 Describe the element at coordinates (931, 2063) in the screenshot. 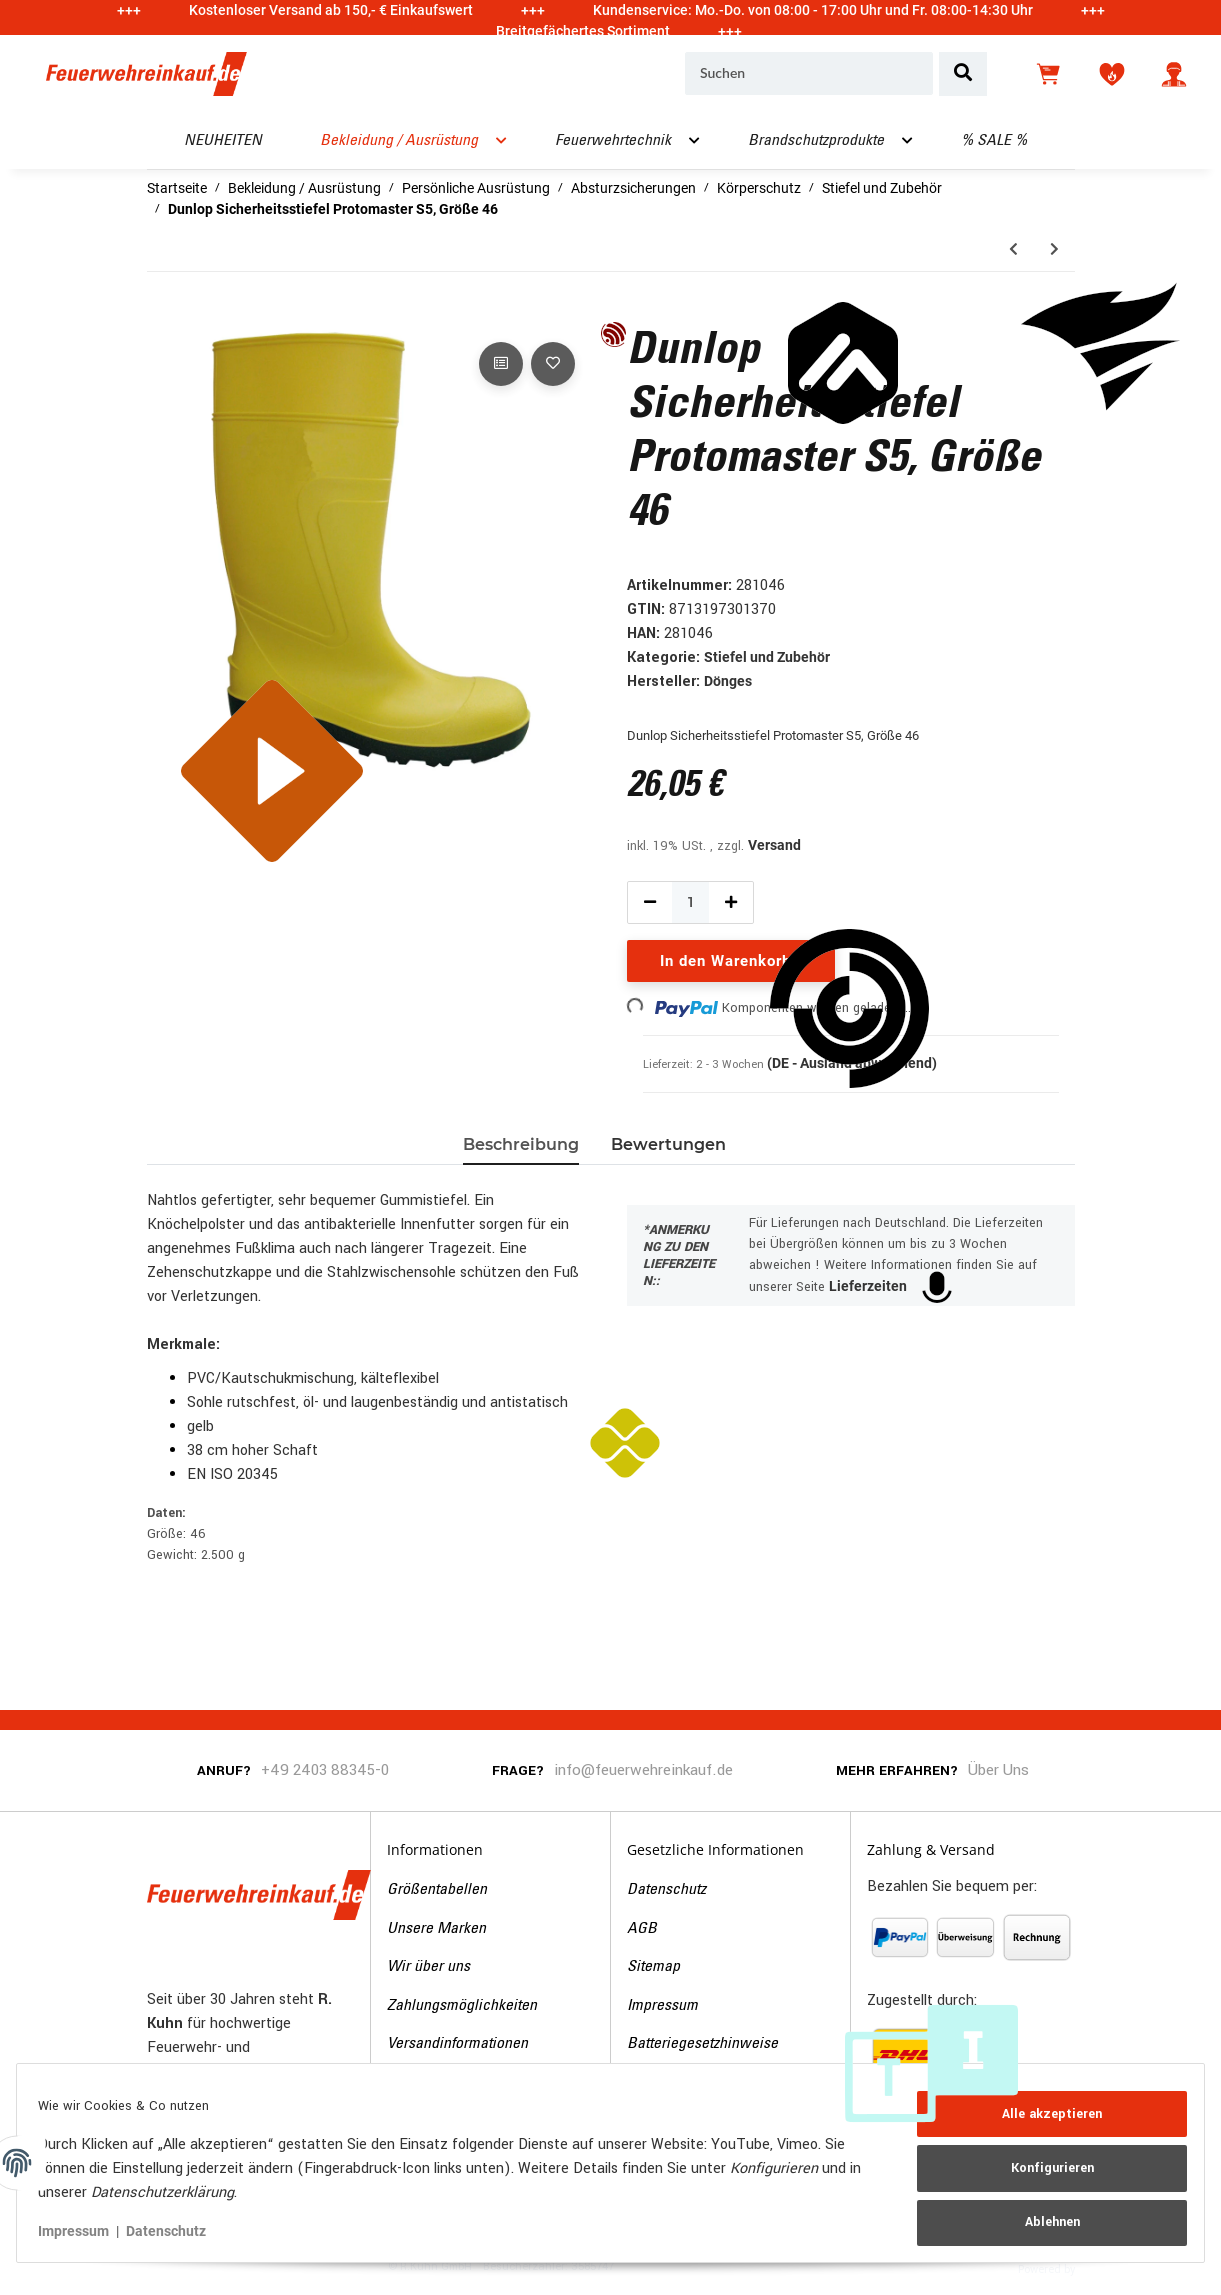

I see `open the TuneIn radio app` at that location.